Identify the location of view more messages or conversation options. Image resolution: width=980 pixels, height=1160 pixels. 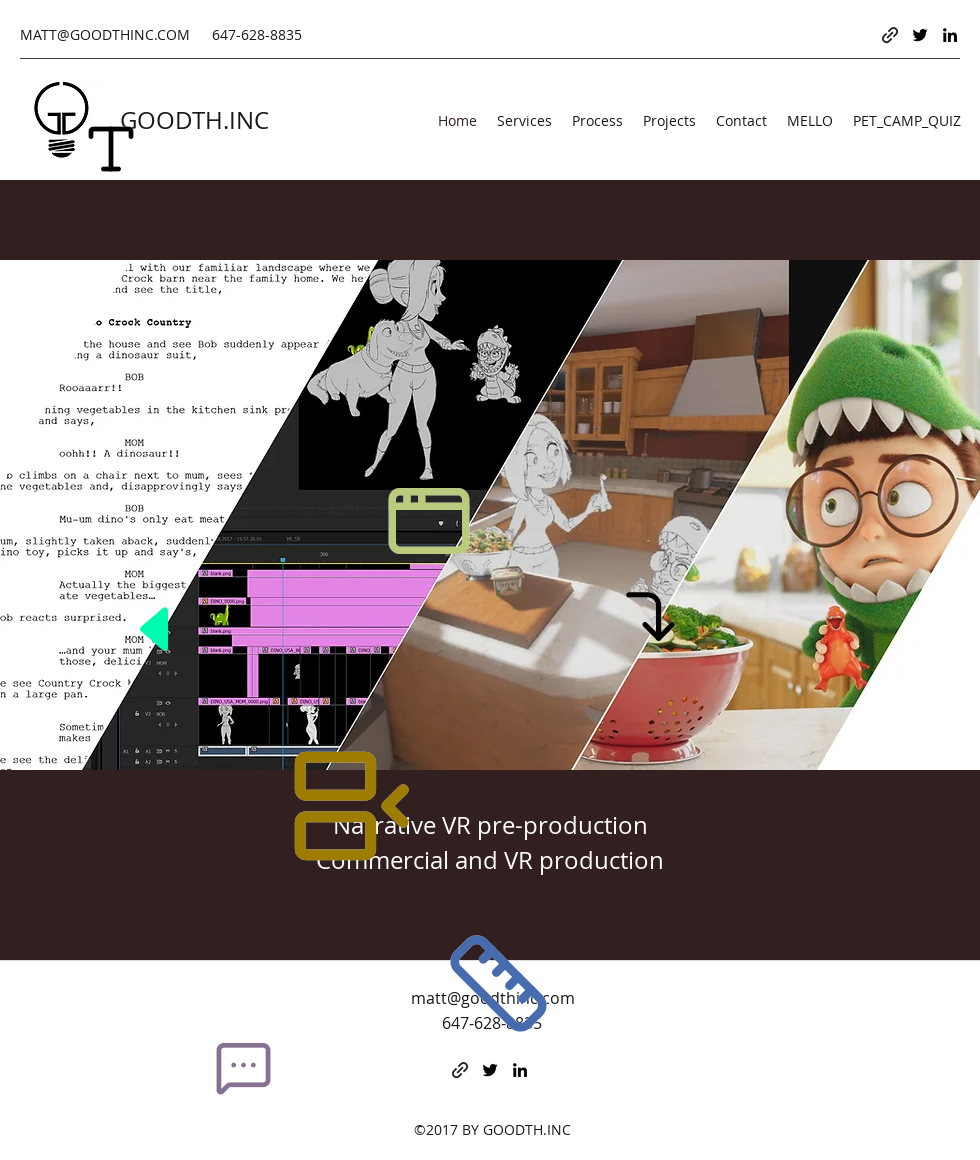
(243, 1067).